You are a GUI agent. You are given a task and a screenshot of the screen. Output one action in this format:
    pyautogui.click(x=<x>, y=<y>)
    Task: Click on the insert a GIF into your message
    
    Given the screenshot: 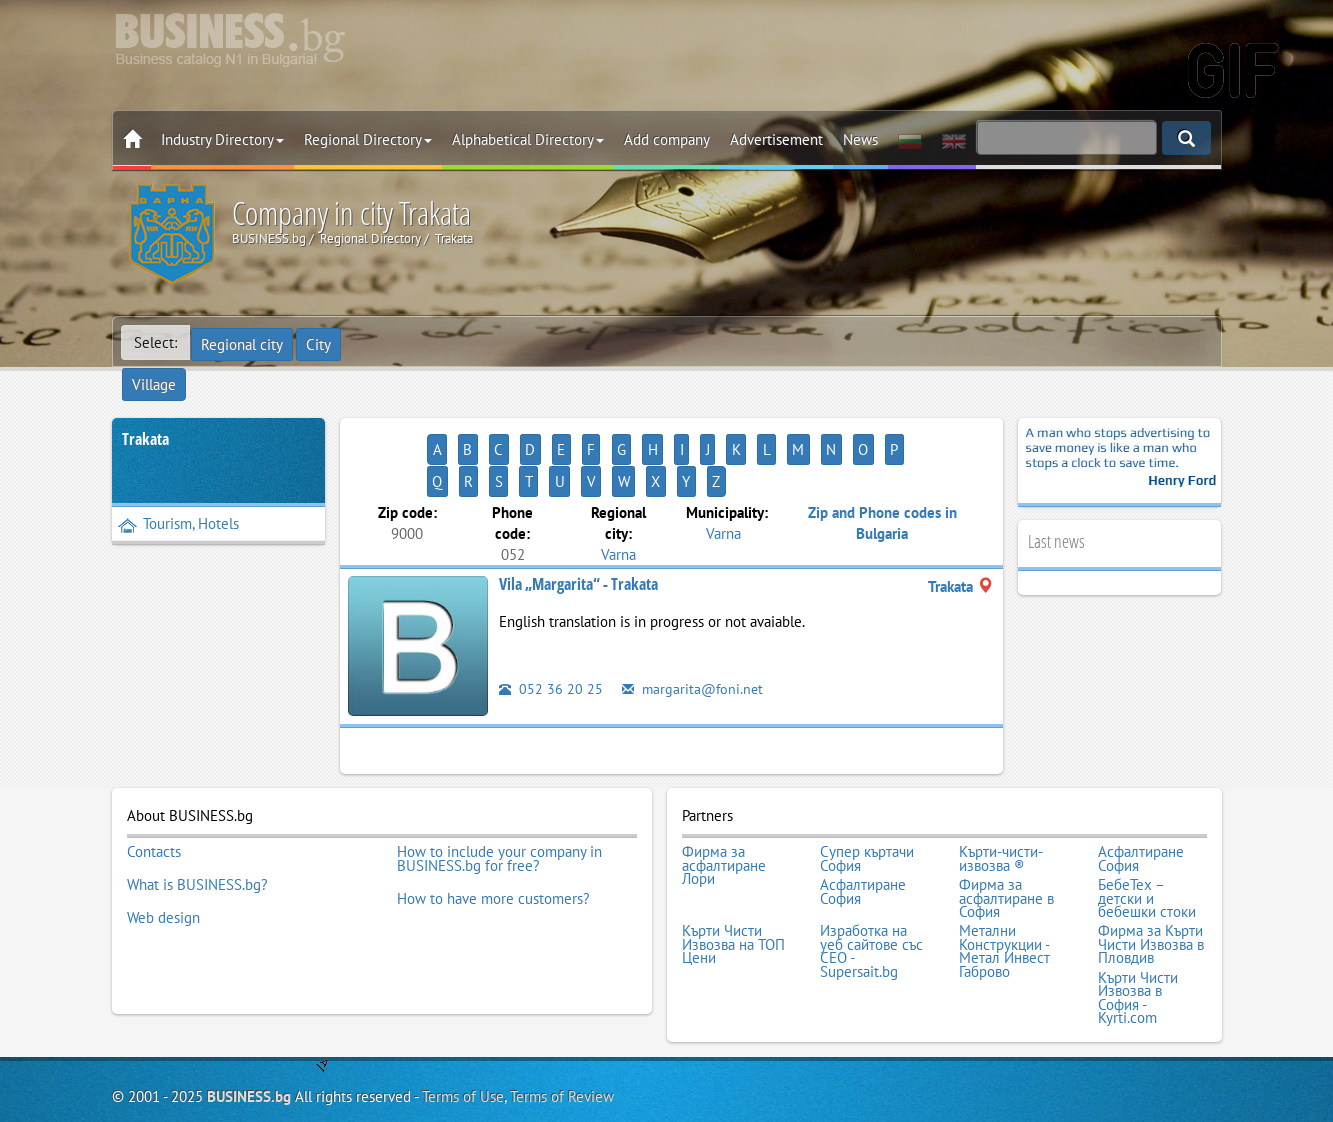 What is the action you would take?
    pyautogui.click(x=1231, y=70)
    